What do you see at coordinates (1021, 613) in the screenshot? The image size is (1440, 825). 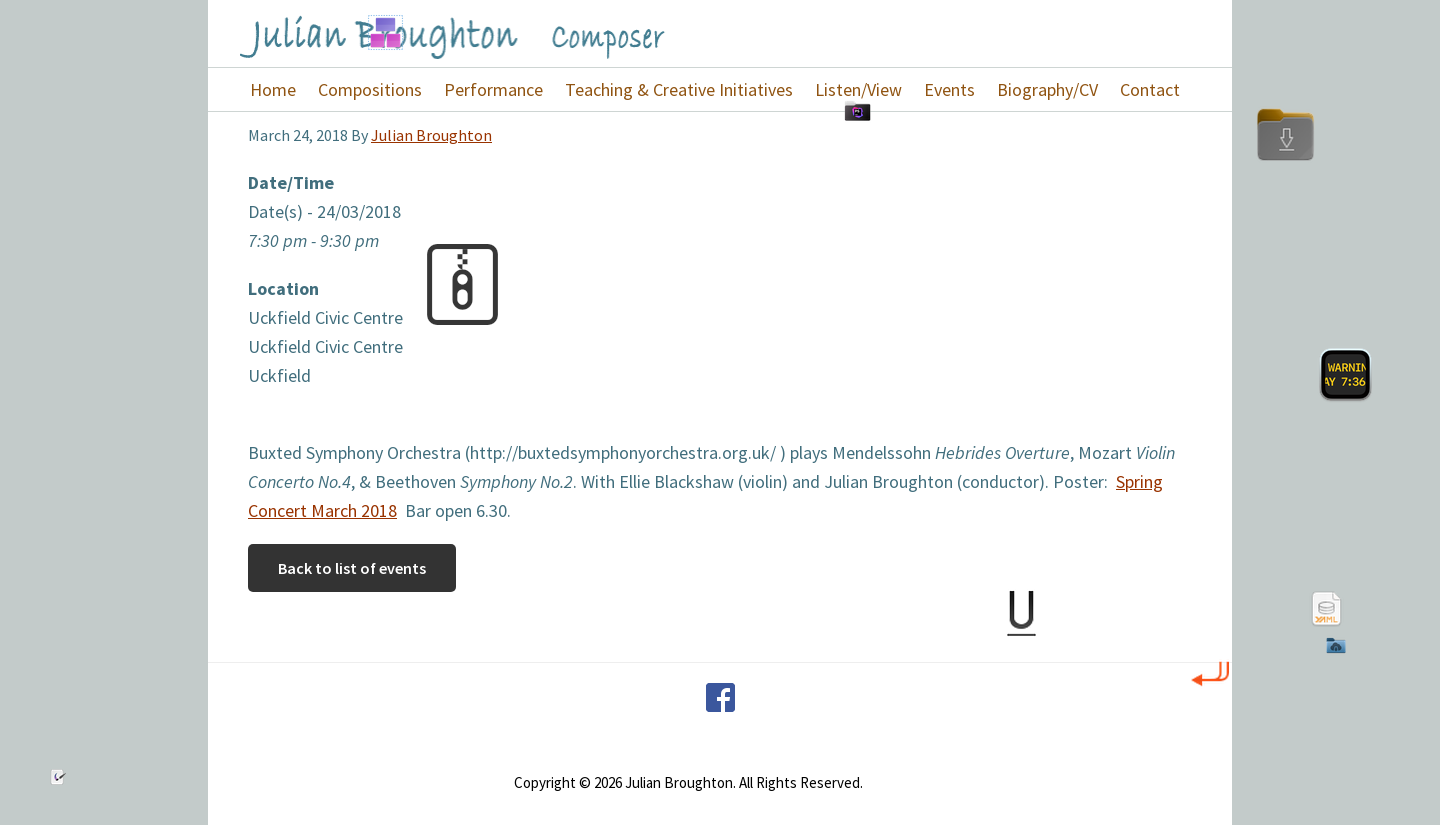 I see `apply underline formatting to selected text` at bounding box center [1021, 613].